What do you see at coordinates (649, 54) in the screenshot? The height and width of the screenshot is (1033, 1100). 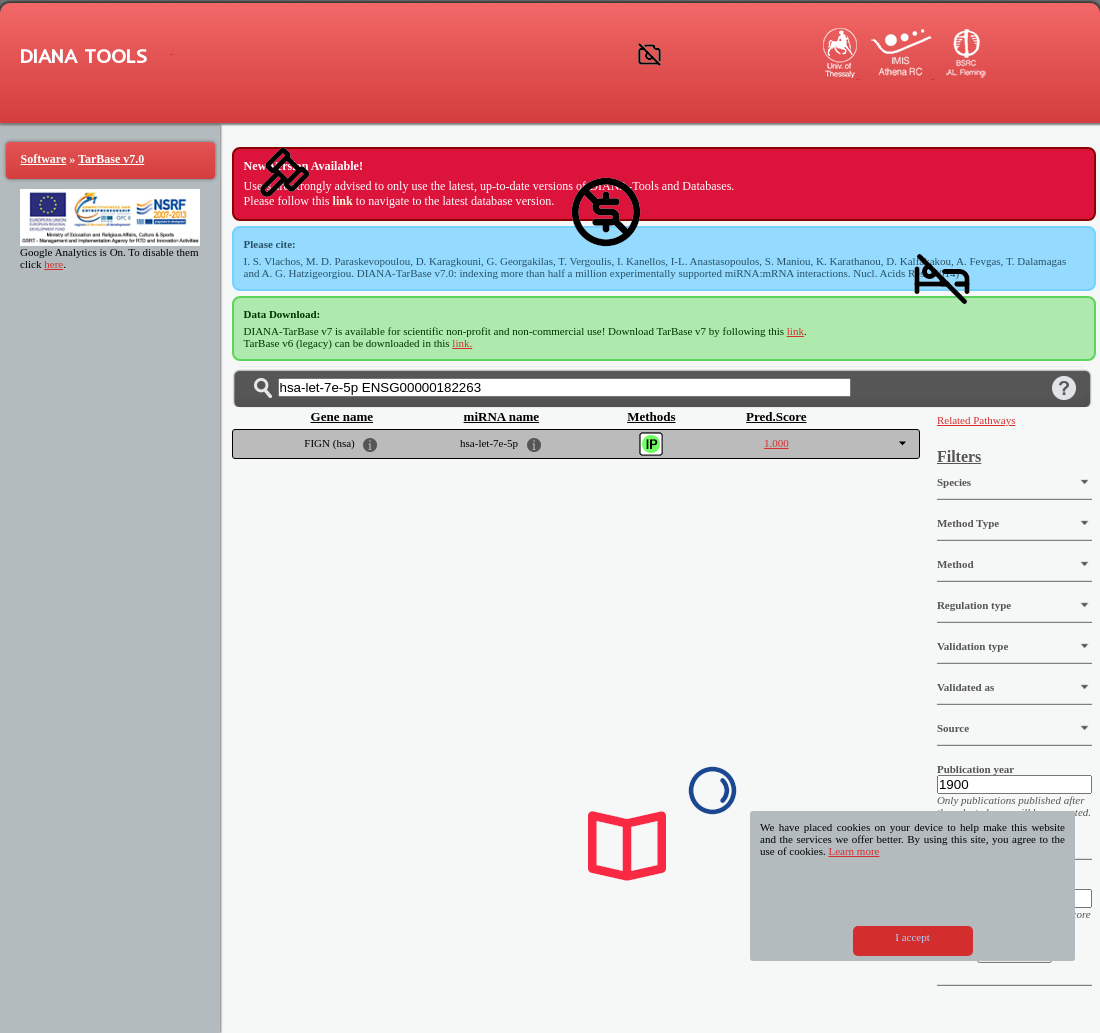 I see `camera is disabled or turned off` at bounding box center [649, 54].